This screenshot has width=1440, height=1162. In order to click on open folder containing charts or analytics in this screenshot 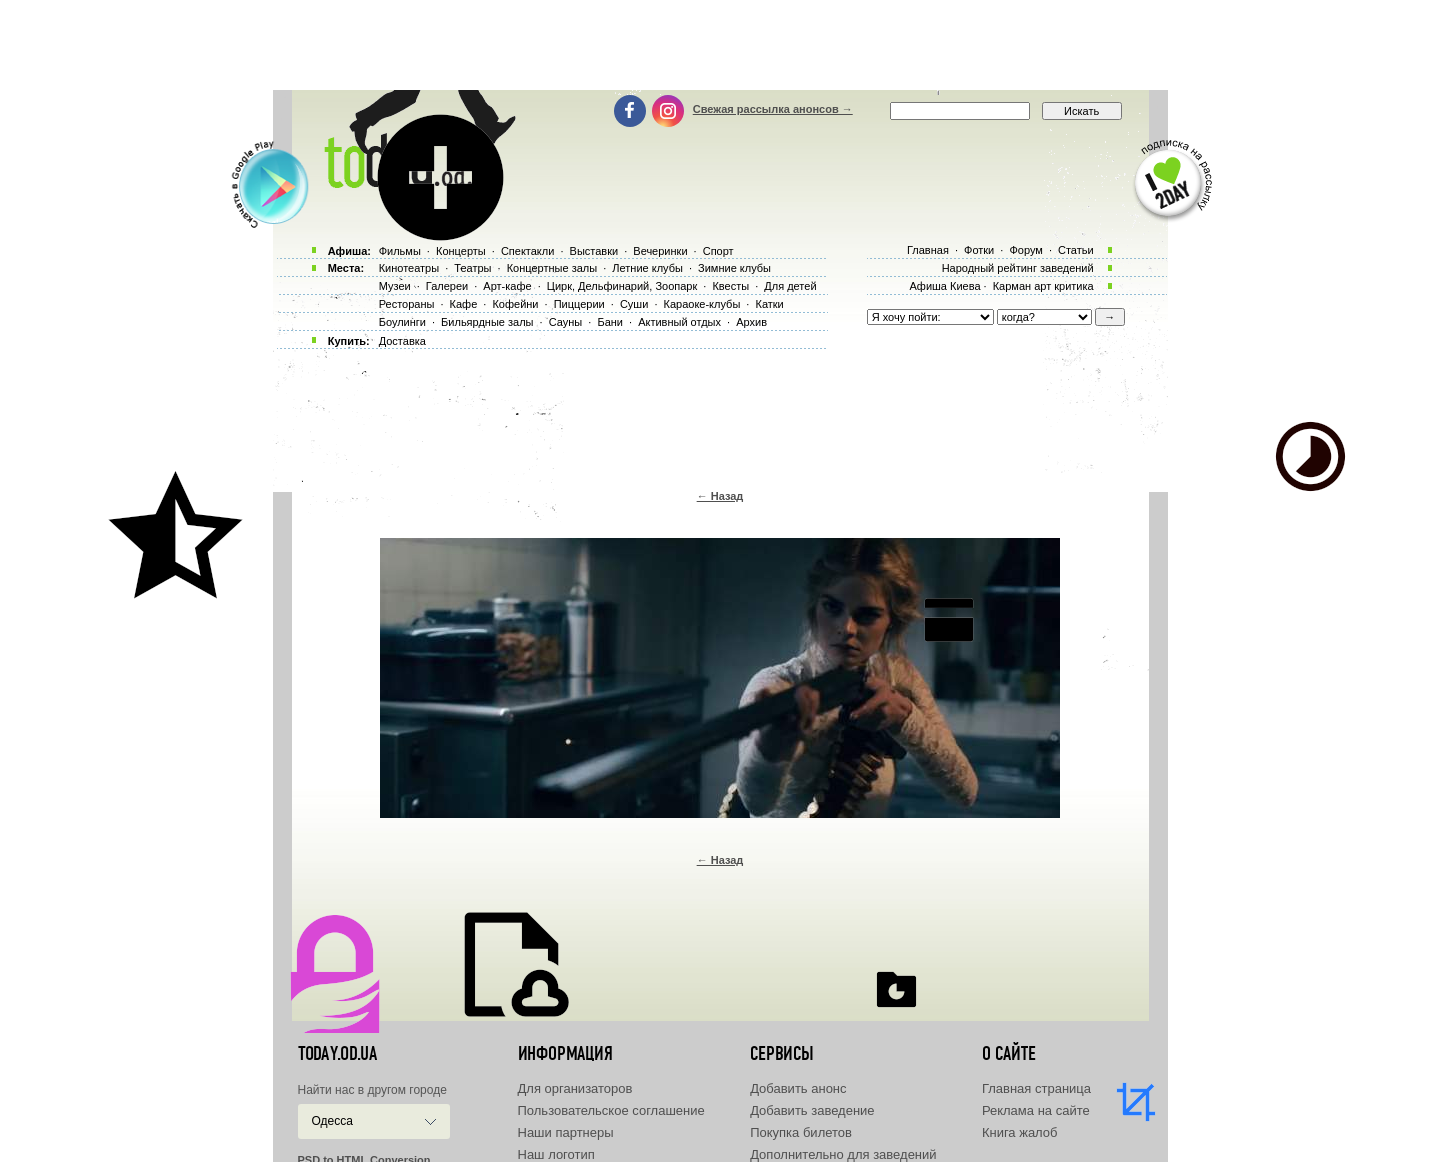, I will do `click(896, 989)`.